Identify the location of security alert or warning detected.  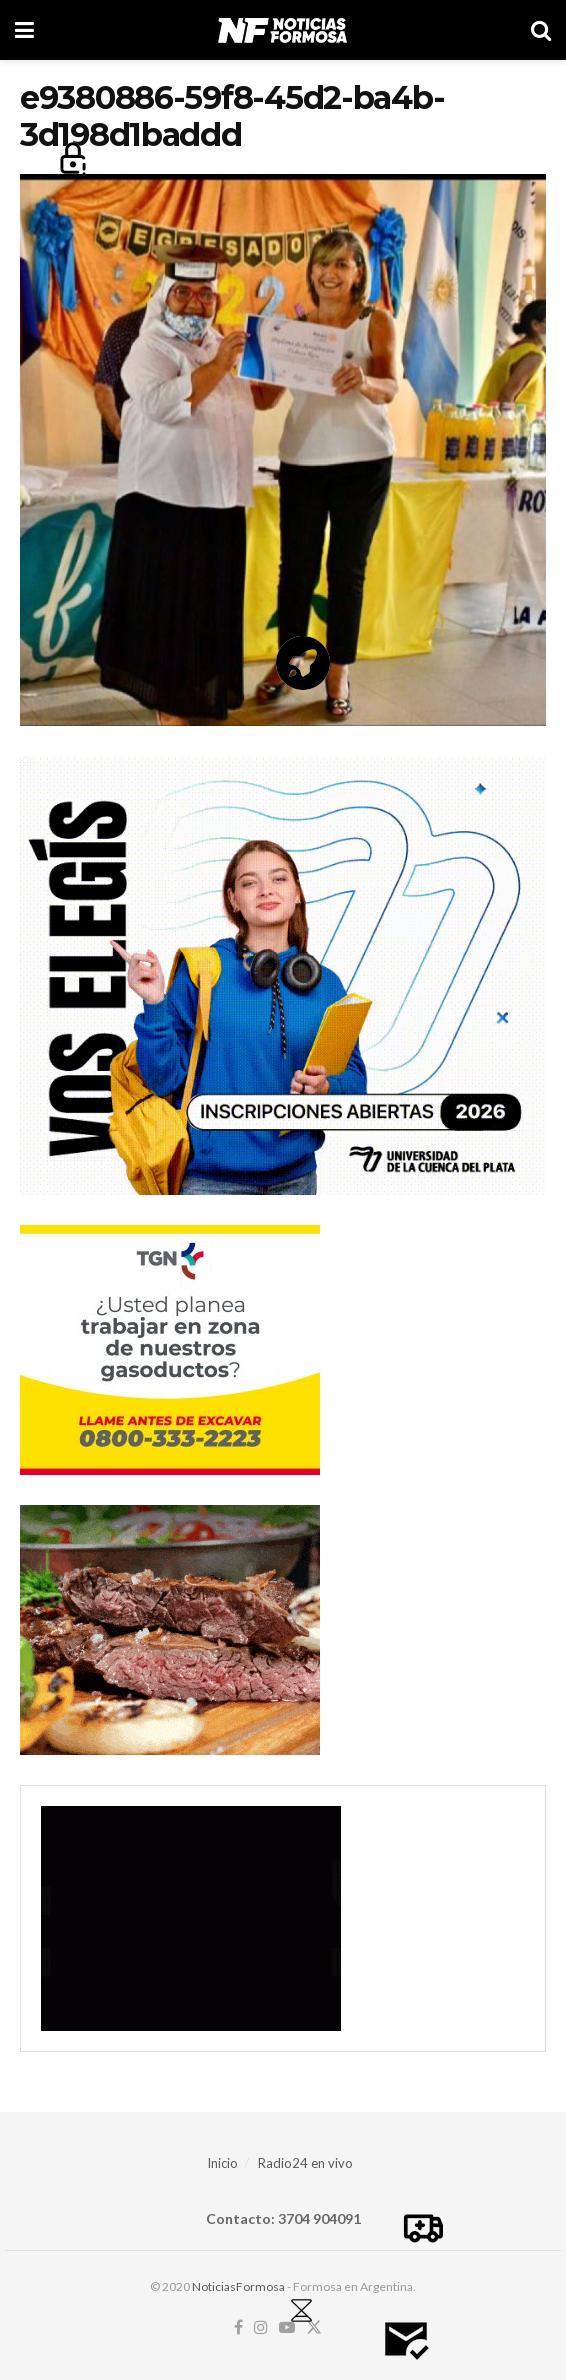
(73, 158).